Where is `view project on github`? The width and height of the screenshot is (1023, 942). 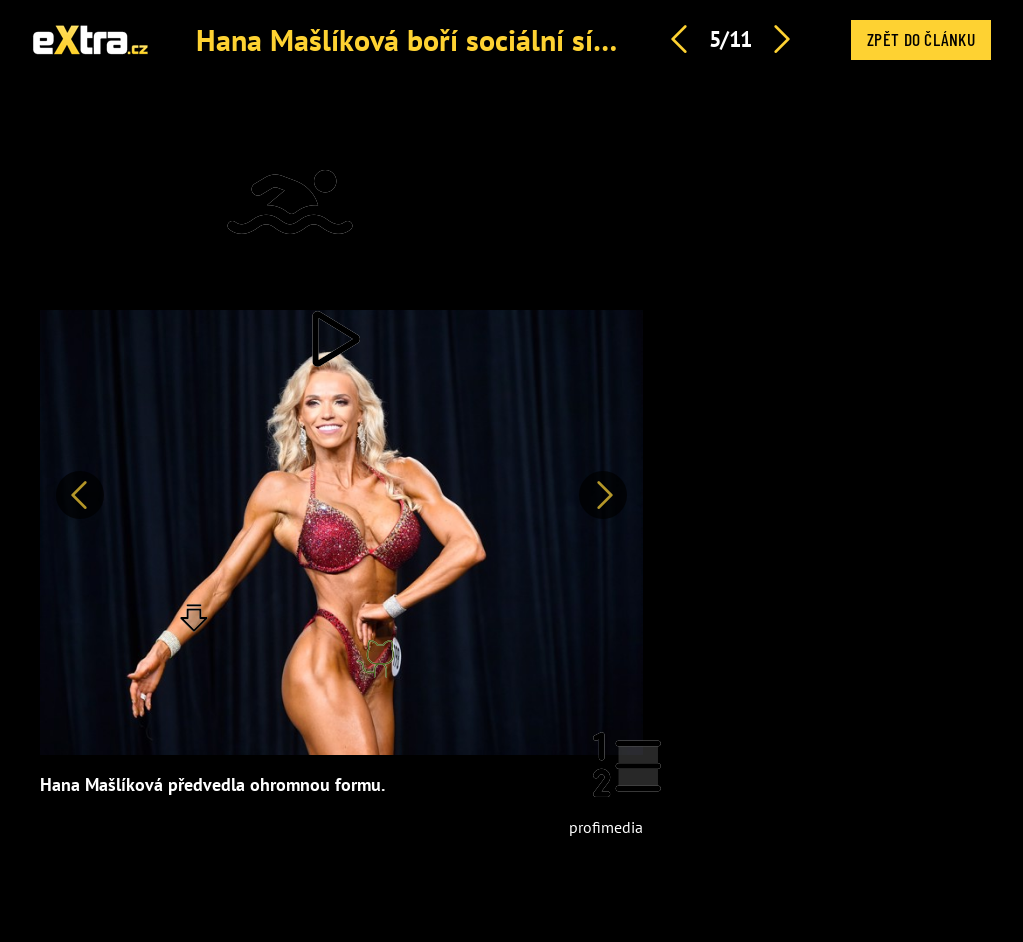
view project on github is located at coordinates (379, 658).